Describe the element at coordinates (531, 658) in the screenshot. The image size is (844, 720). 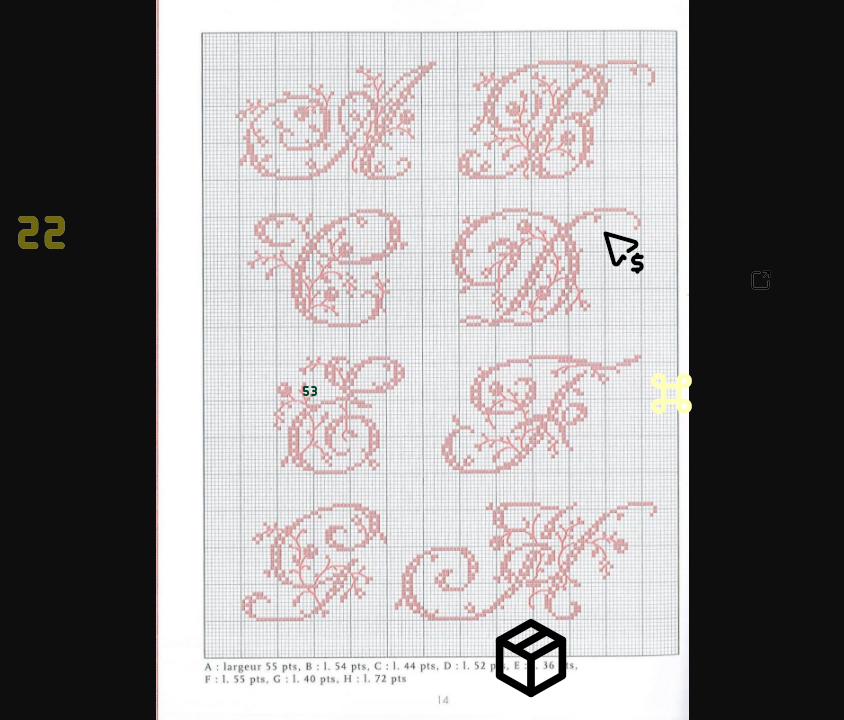
I see `view package or shipment details` at that location.